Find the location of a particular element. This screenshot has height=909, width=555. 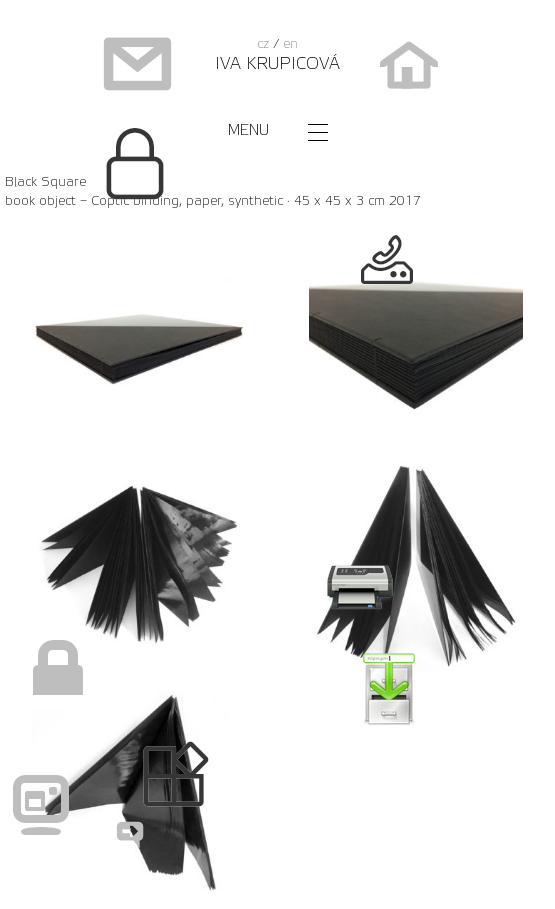

navigate to home screen is located at coordinates (409, 67).